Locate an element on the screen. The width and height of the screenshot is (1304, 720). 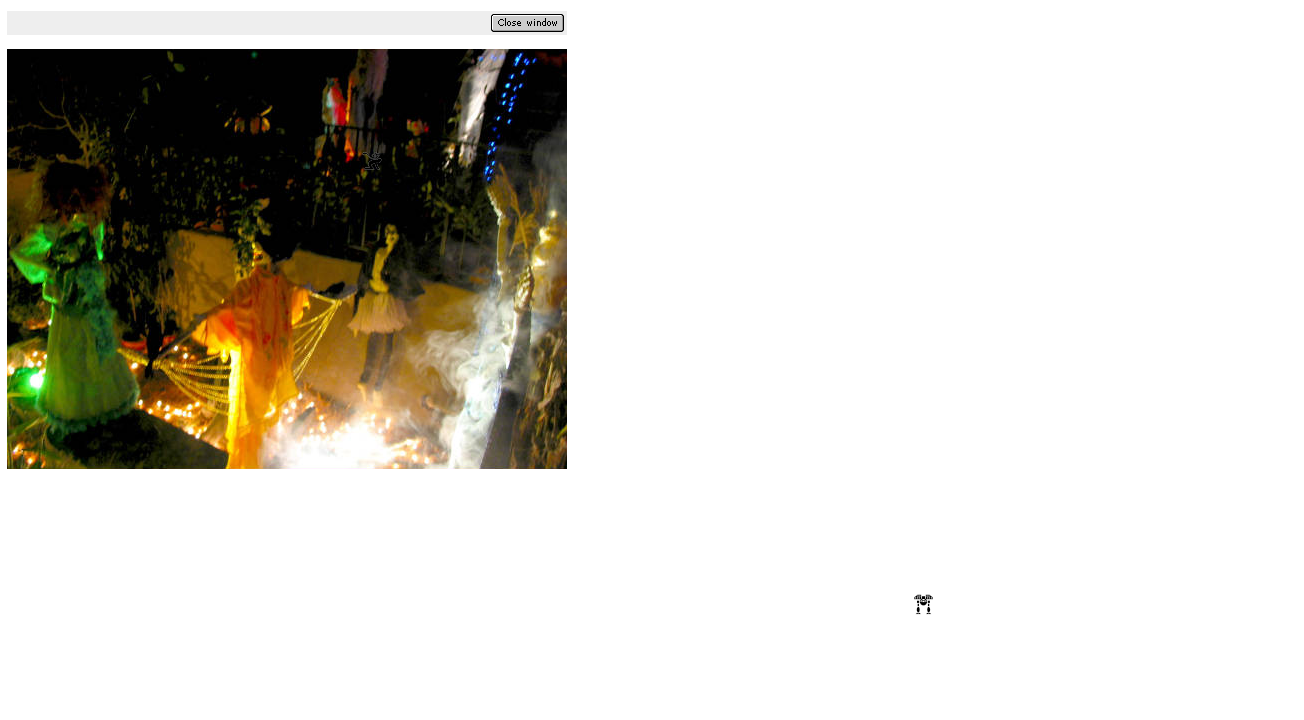
indicates slavery or oppression theme in historical game content is located at coordinates (372, 160).